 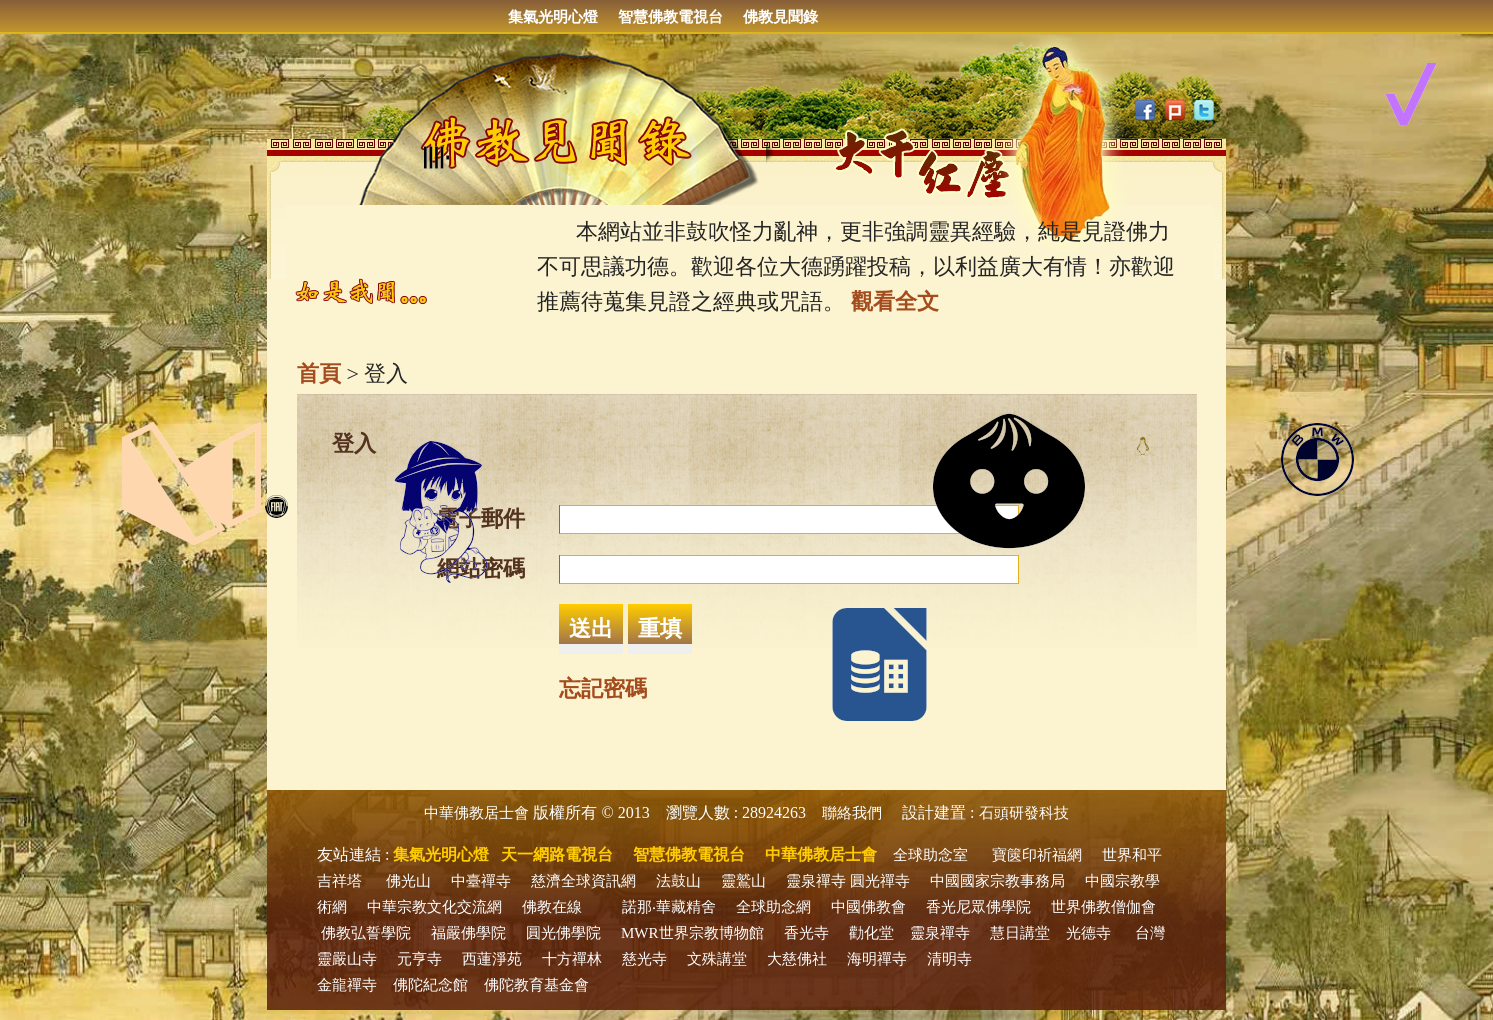 What do you see at coordinates (1009, 481) in the screenshot?
I see `indicates a project using the bun javascript runtime` at bounding box center [1009, 481].